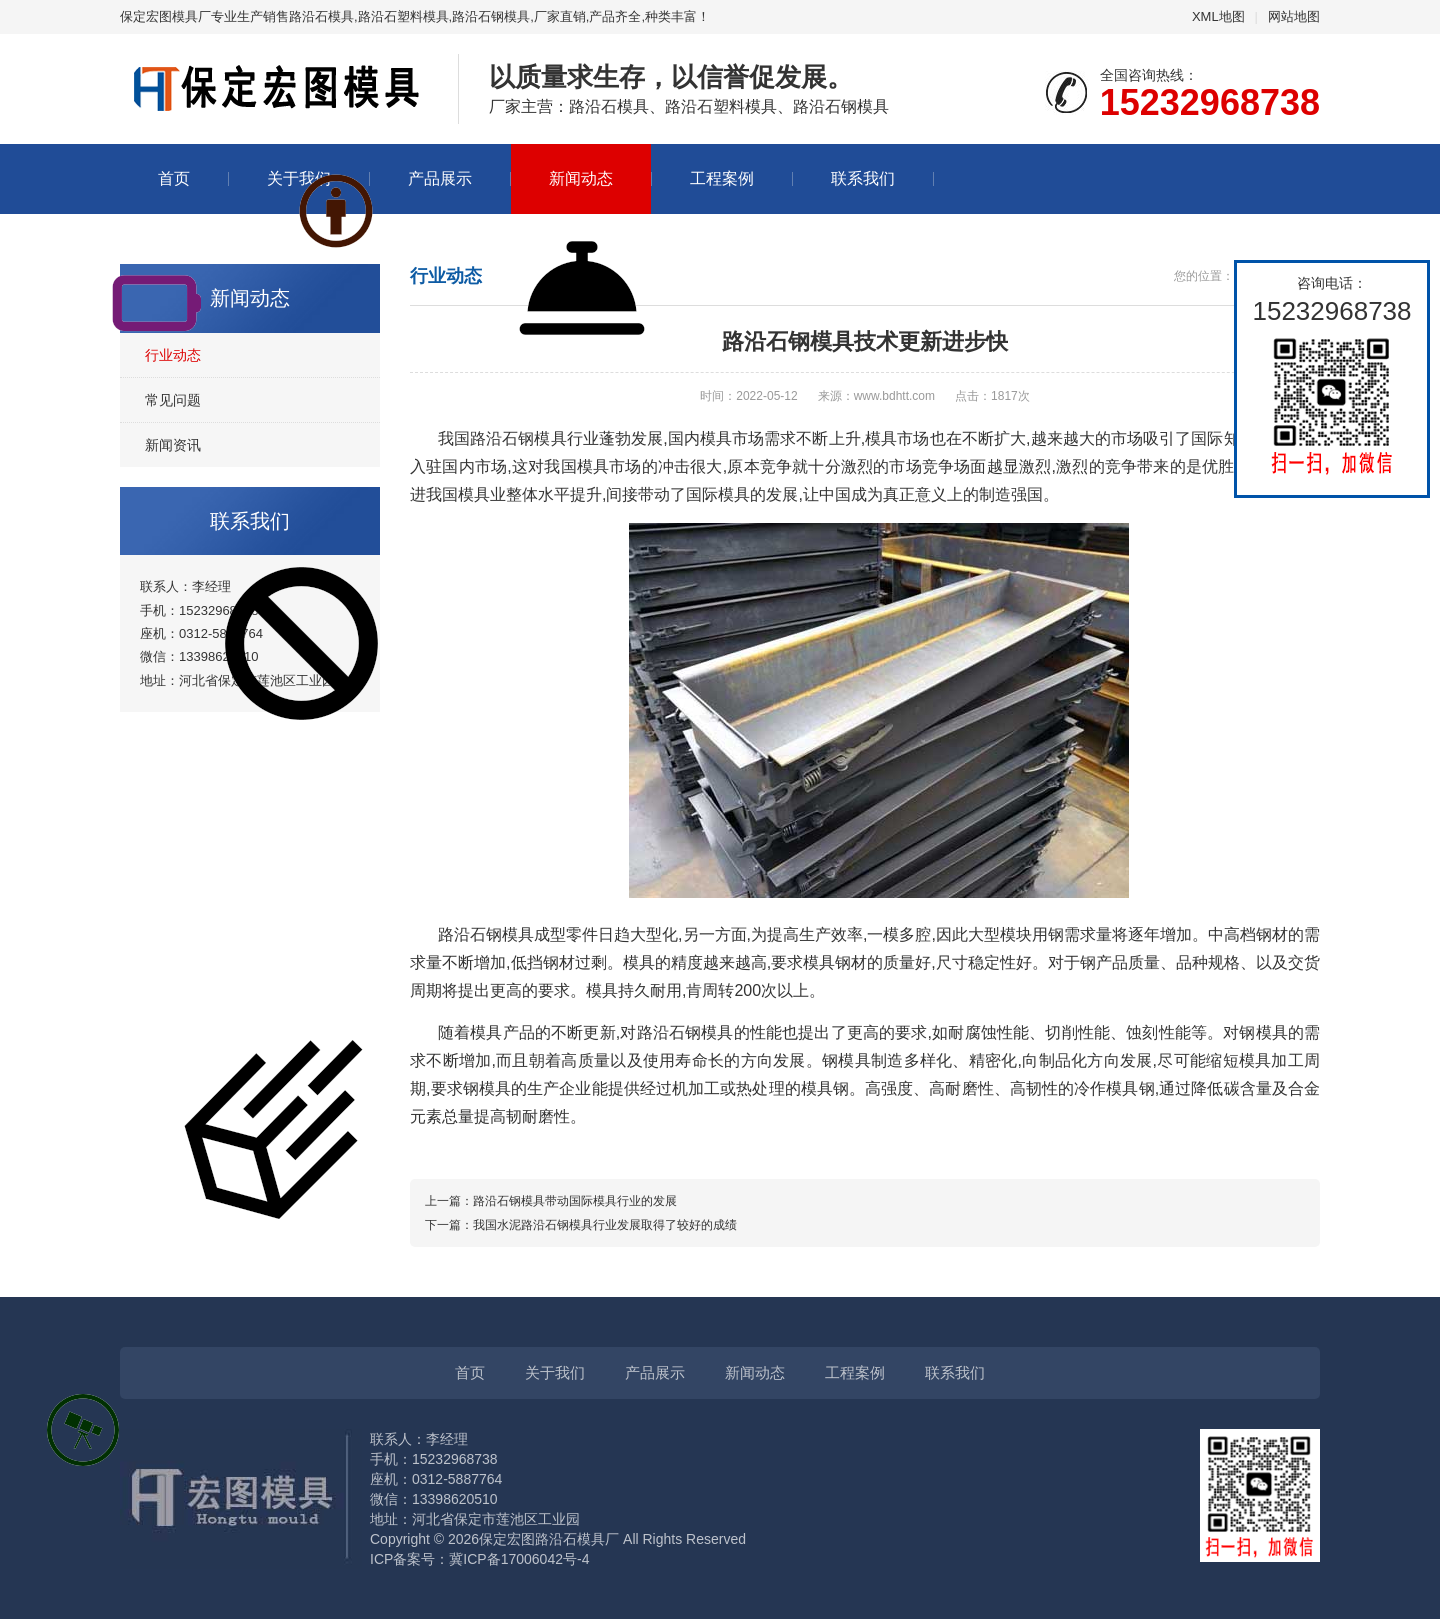 This screenshot has width=1440, height=1619. I want to click on request assistance or customer service, so click(582, 288).